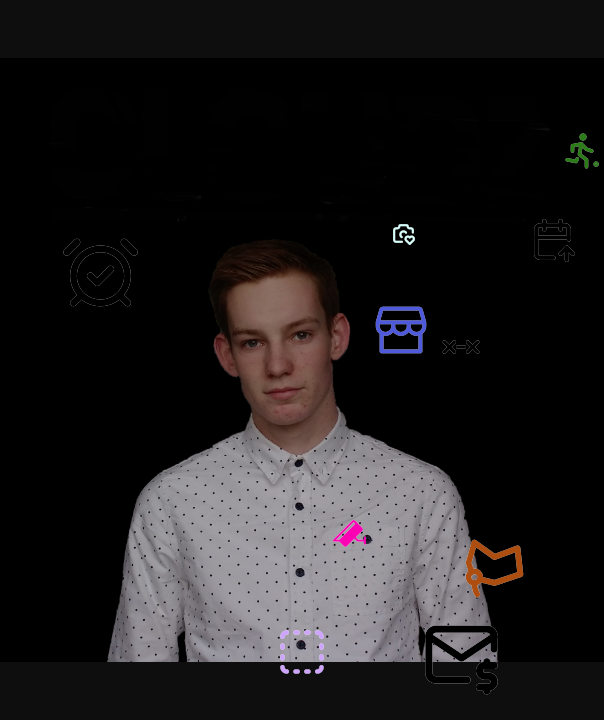 The height and width of the screenshot is (720, 604). Describe the element at coordinates (583, 151) in the screenshot. I see `access football or soccer games` at that location.